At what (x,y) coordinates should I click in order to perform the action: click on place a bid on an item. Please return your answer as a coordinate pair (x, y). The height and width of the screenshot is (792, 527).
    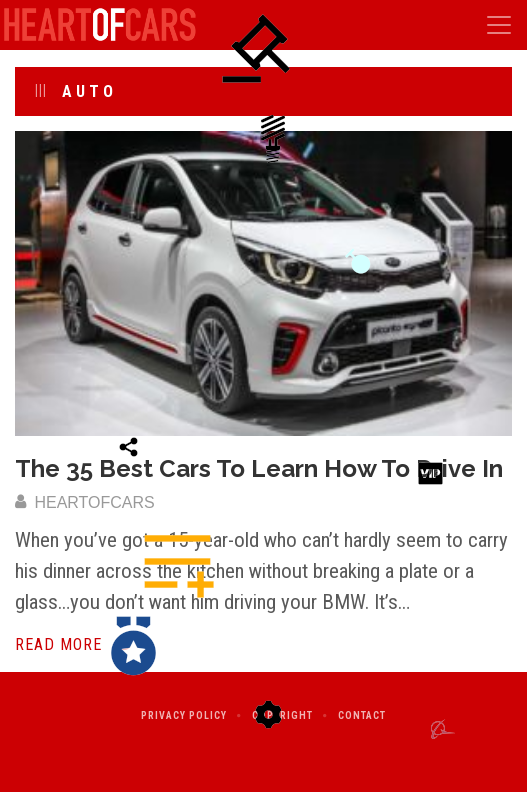
    Looking at the image, I should click on (254, 50).